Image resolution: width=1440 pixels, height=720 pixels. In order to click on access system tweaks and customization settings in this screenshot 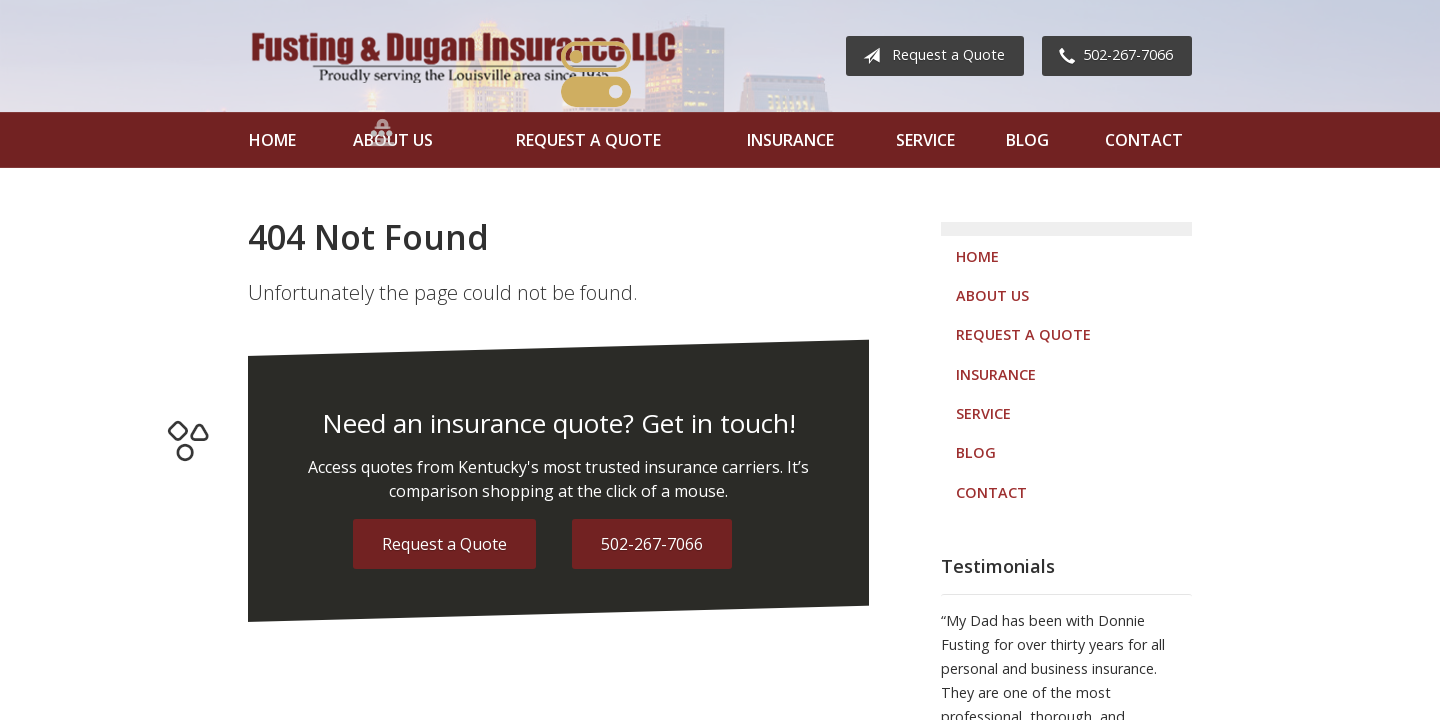, I will do `click(596, 72)`.